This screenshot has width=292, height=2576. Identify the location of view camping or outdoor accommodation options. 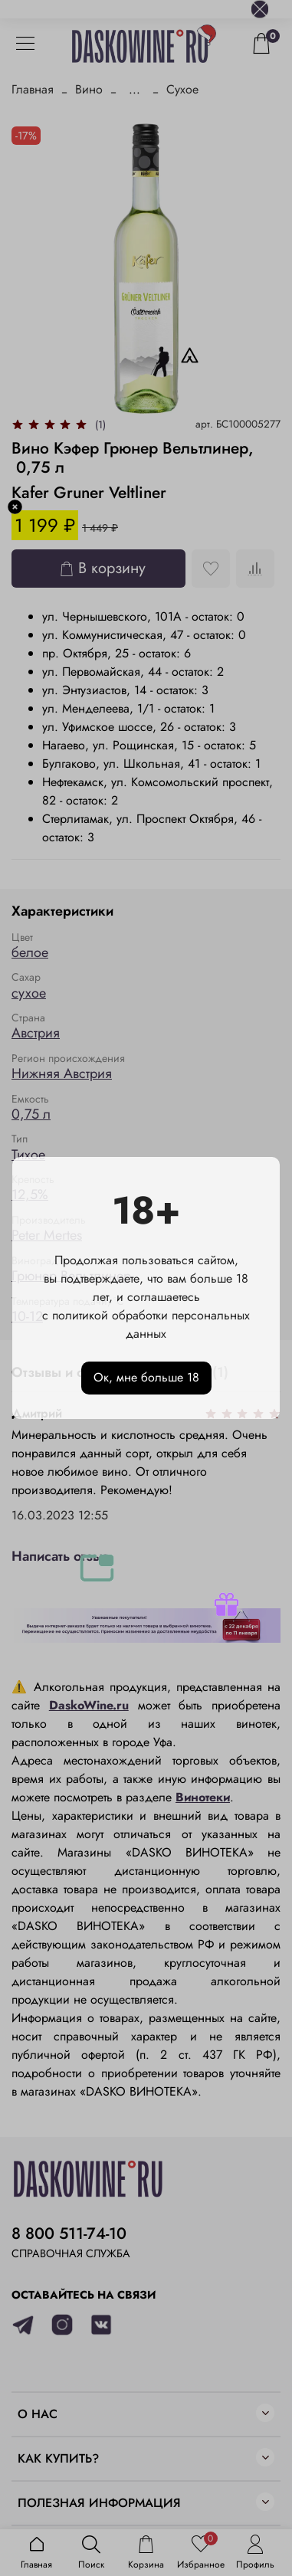
(189, 355).